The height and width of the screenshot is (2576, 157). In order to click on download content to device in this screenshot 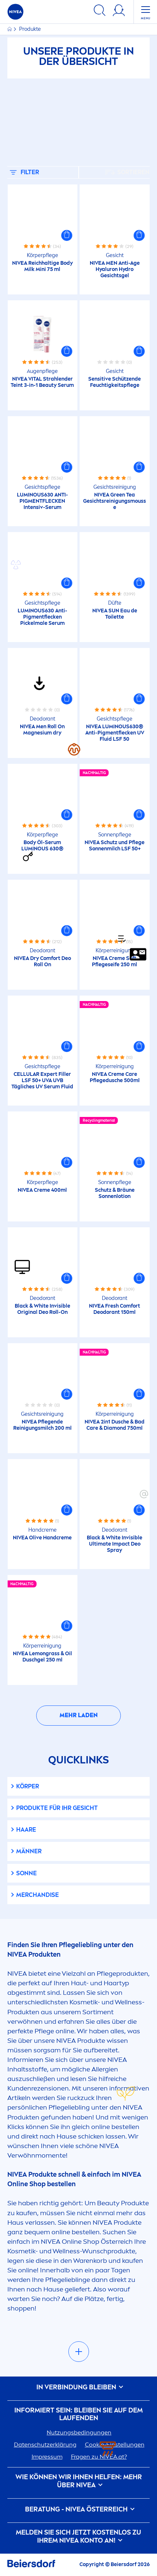, I will do `click(39, 683)`.